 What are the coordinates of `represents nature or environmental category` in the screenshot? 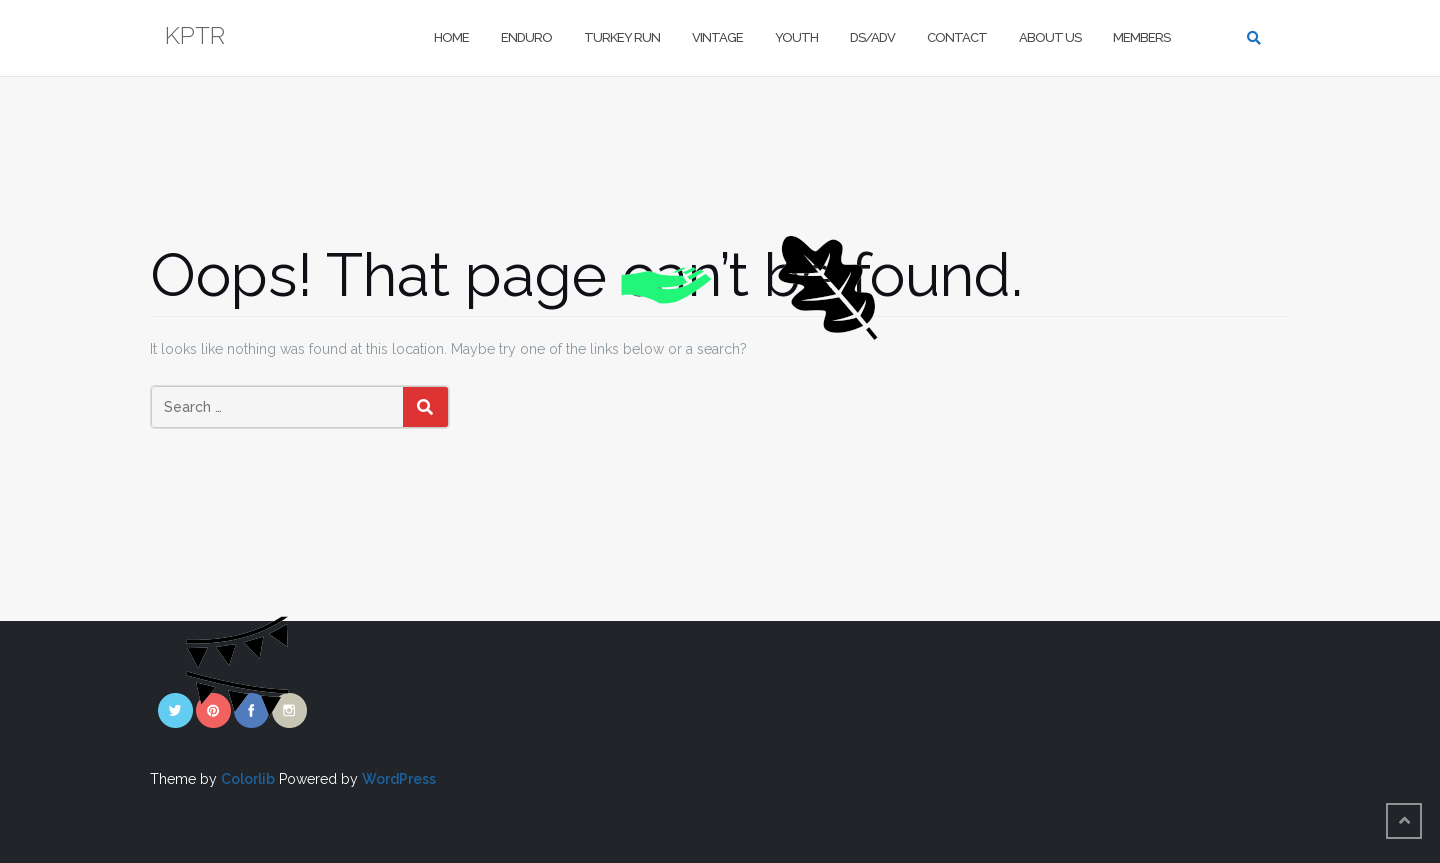 It's located at (828, 288).